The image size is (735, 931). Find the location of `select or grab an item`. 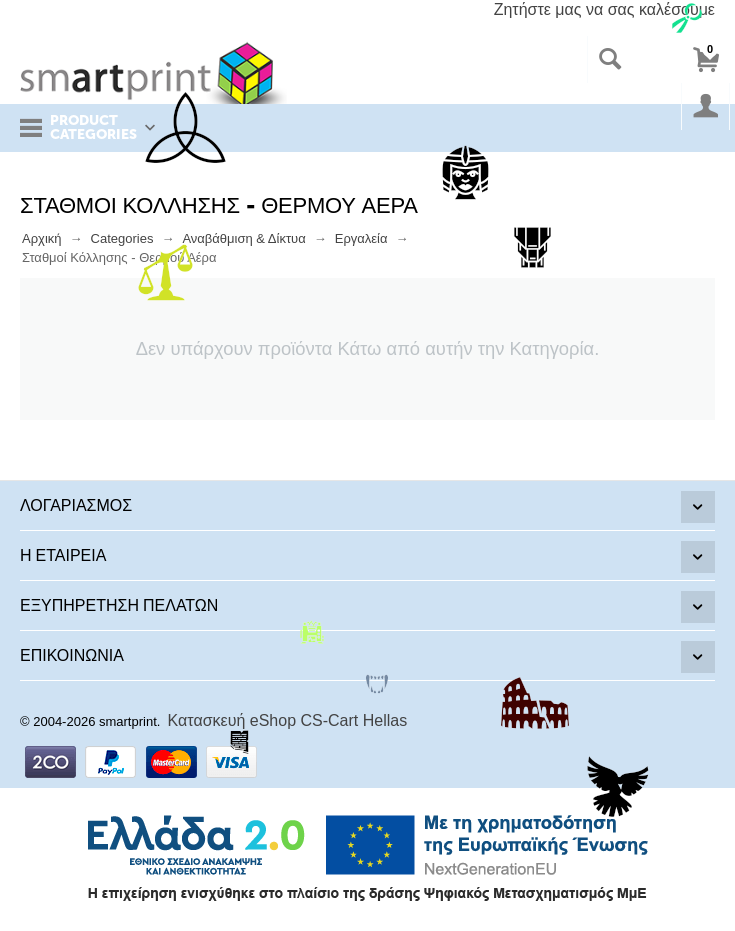

select or grab an item is located at coordinates (687, 18).